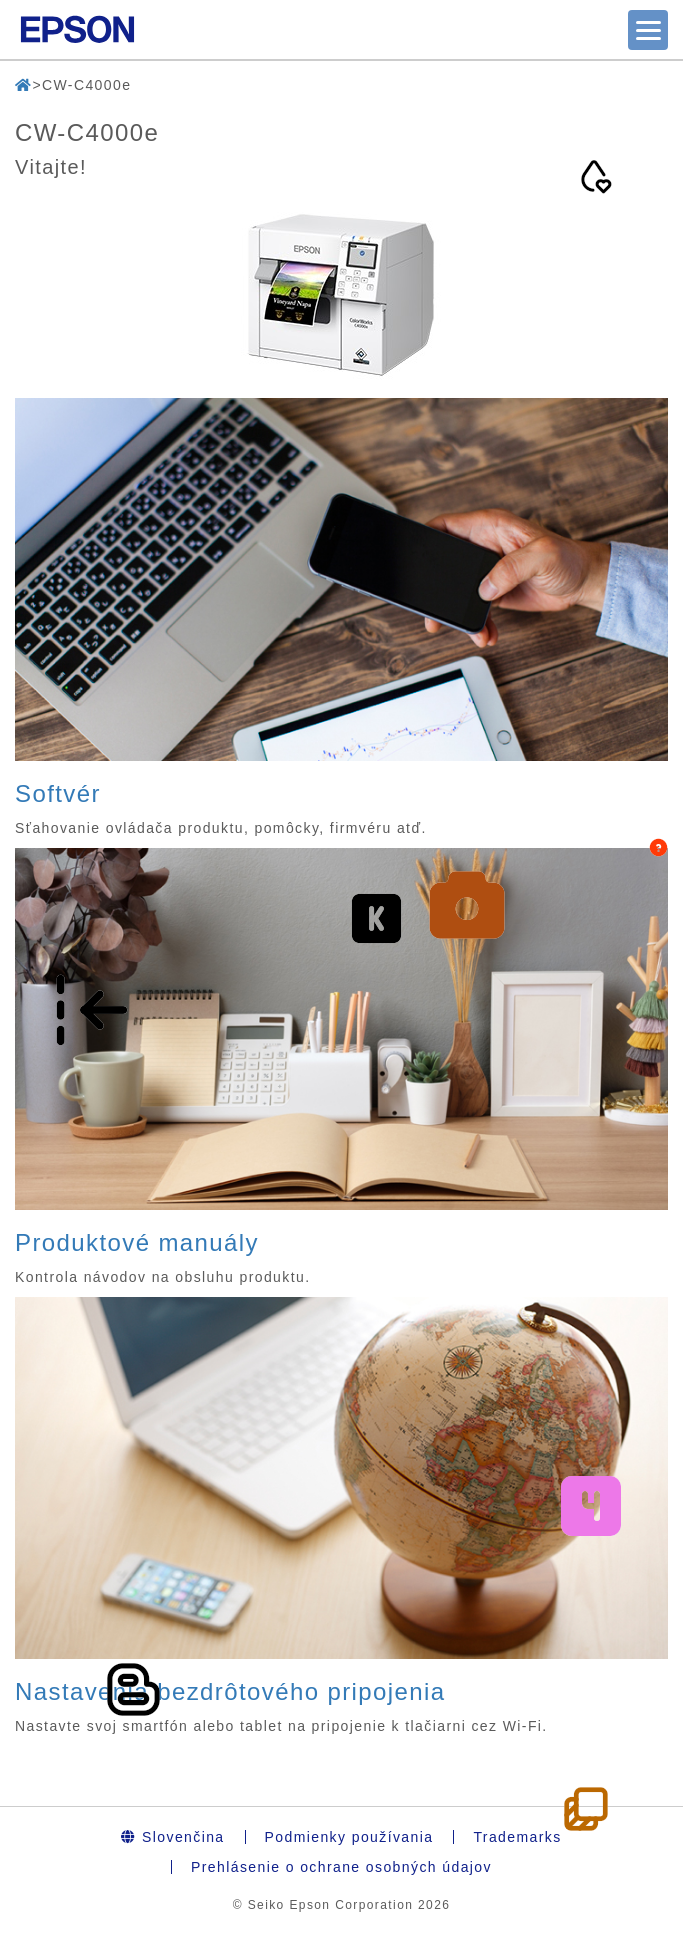 Image resolution: width=683 pixels, height=1954 pixels. I want to click on select option 4 from a numbered list, so click(591, 1506).